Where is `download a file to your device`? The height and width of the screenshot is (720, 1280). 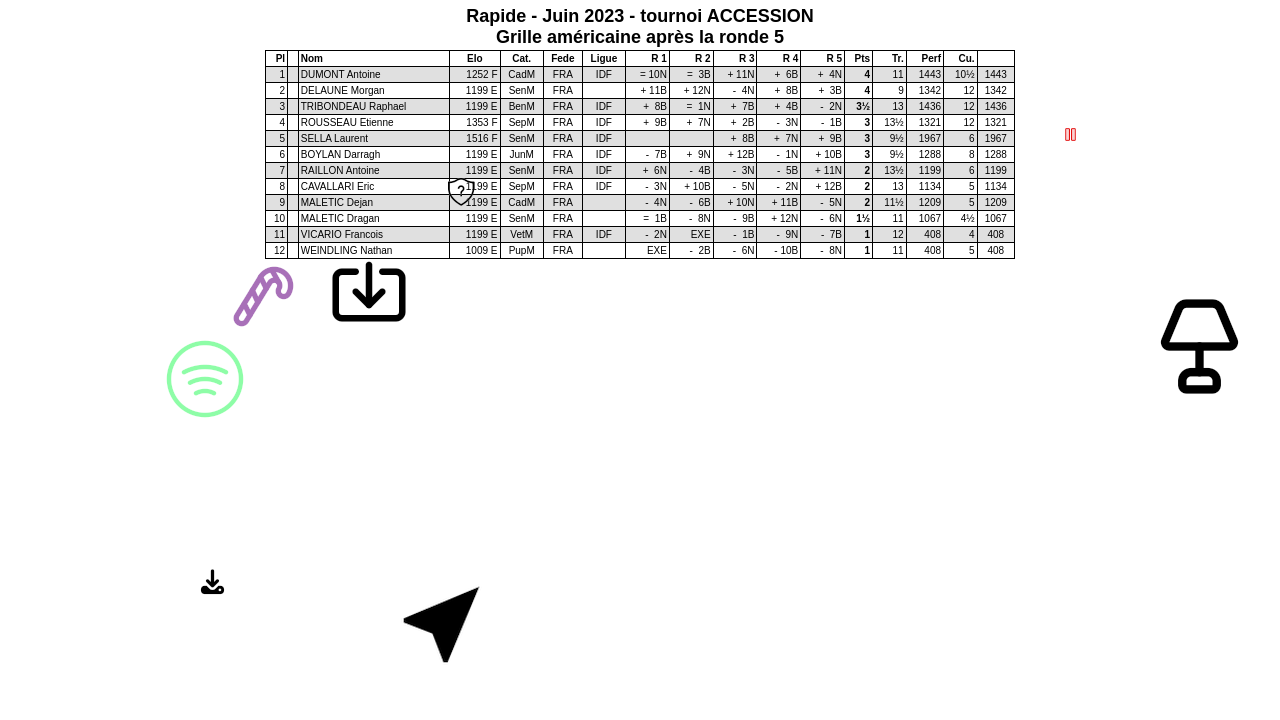 download a file to your device is located at coordinates (212, 582).